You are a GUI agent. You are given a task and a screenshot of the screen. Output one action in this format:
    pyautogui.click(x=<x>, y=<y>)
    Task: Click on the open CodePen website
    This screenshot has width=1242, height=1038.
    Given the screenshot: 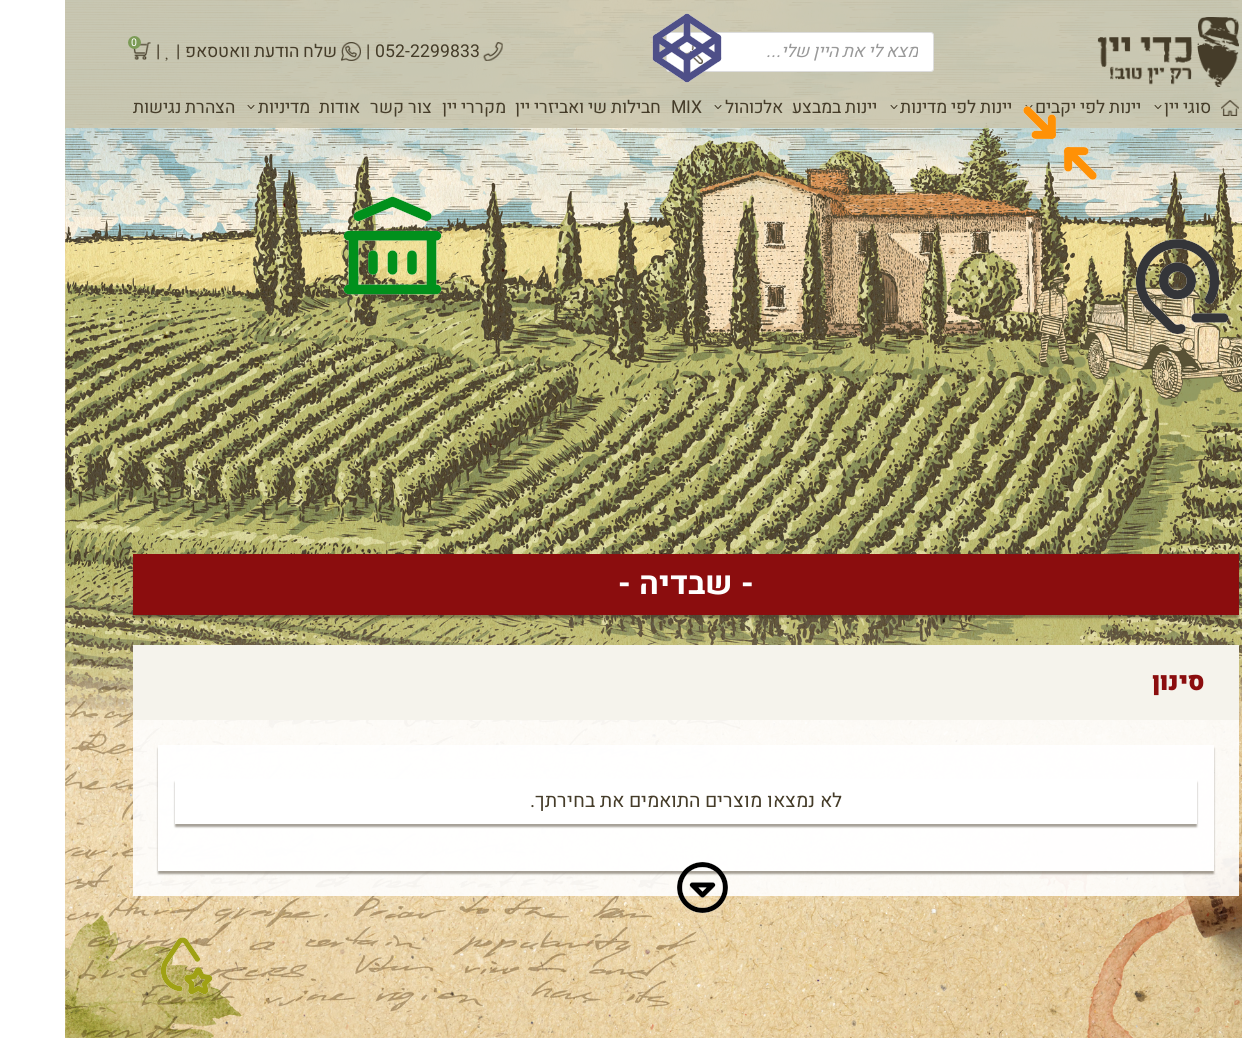 What is the action you would take?
    pyautogui.click(x=687, y=48)
    